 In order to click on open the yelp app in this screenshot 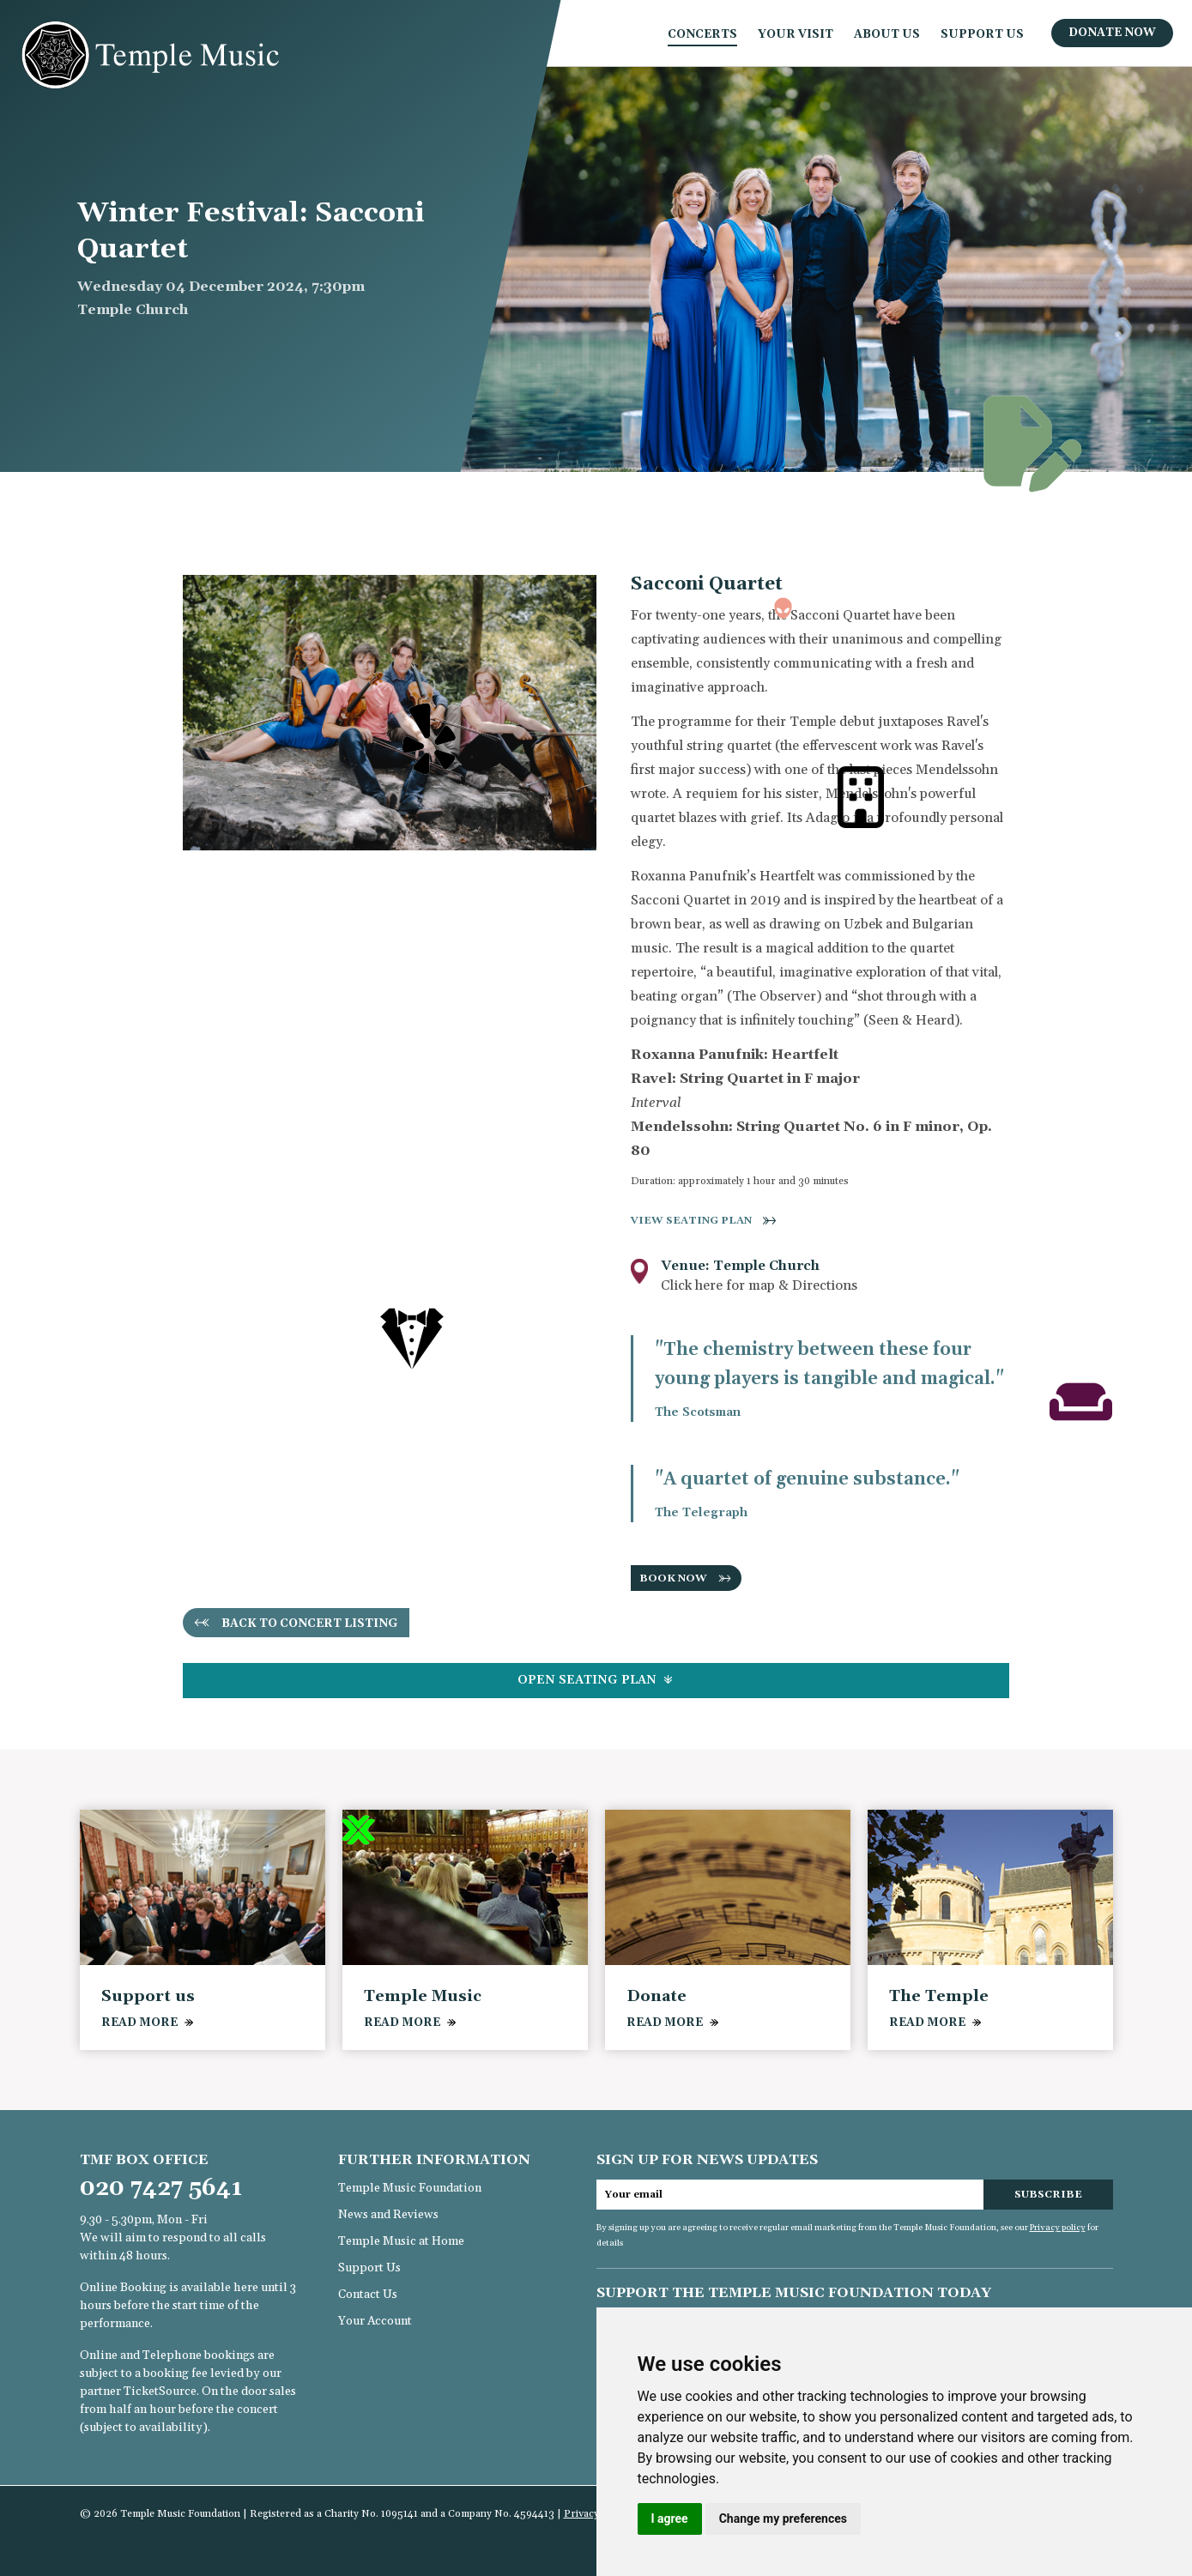, I will do `click(429, 739)`.